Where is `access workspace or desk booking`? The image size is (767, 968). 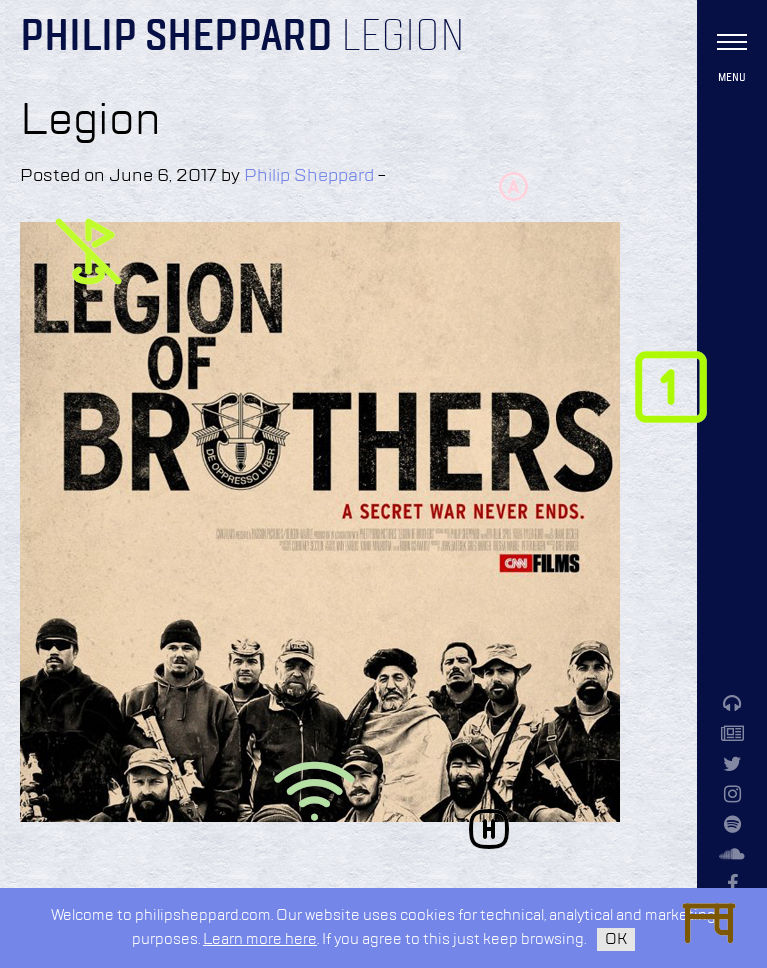 access workspace or desk booking is located at coordinates (709, 922).